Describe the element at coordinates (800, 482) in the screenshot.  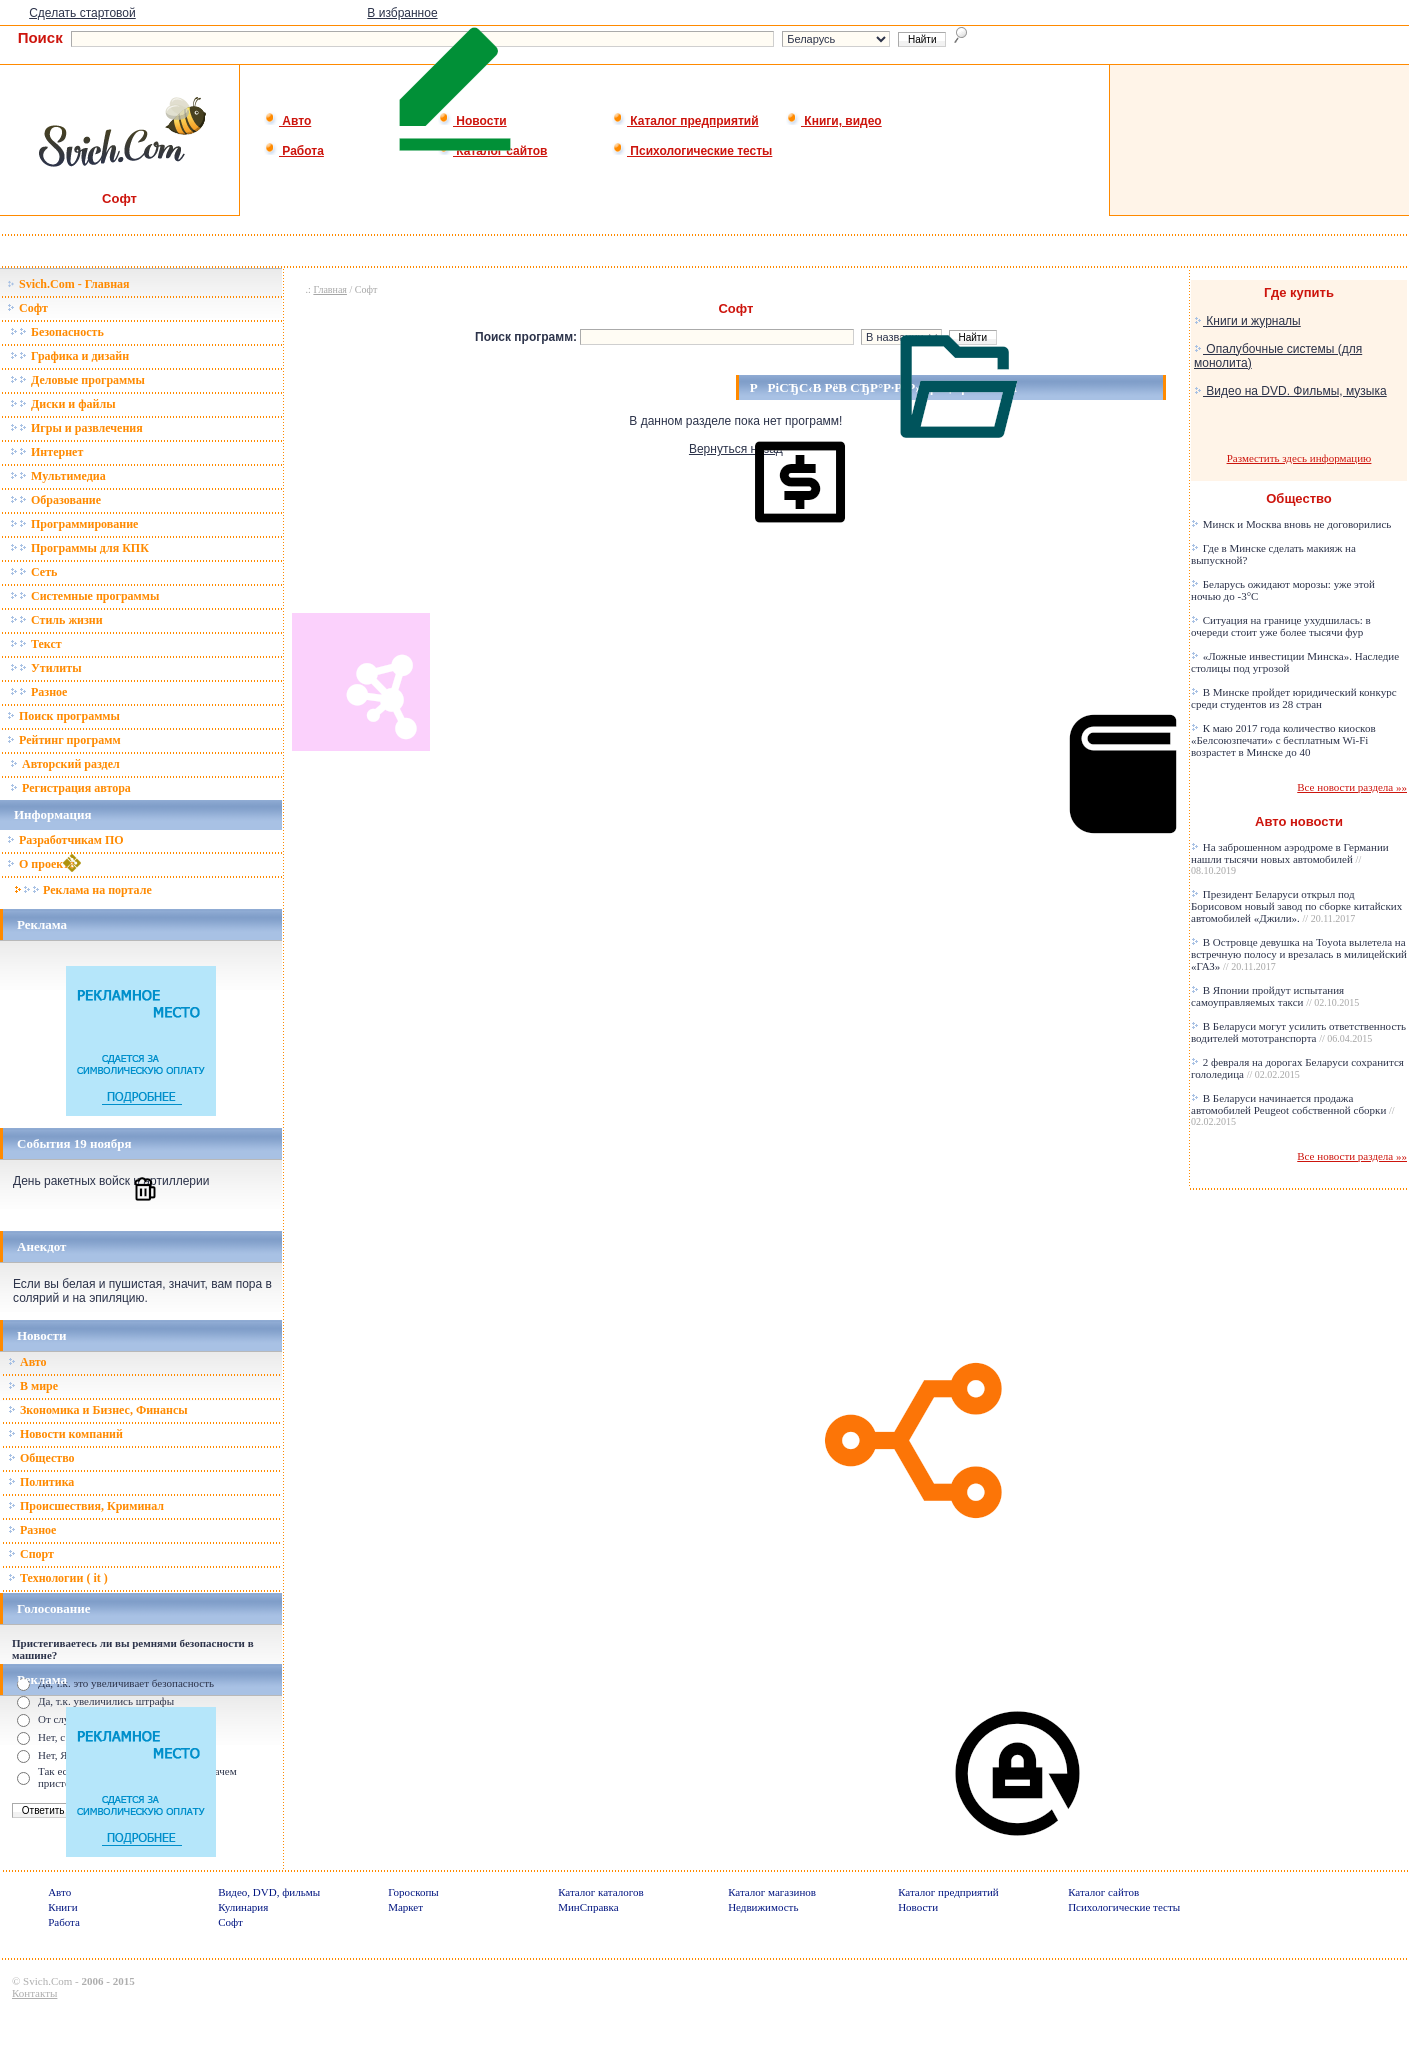
I see `view financial transactions or payment details` at that location.